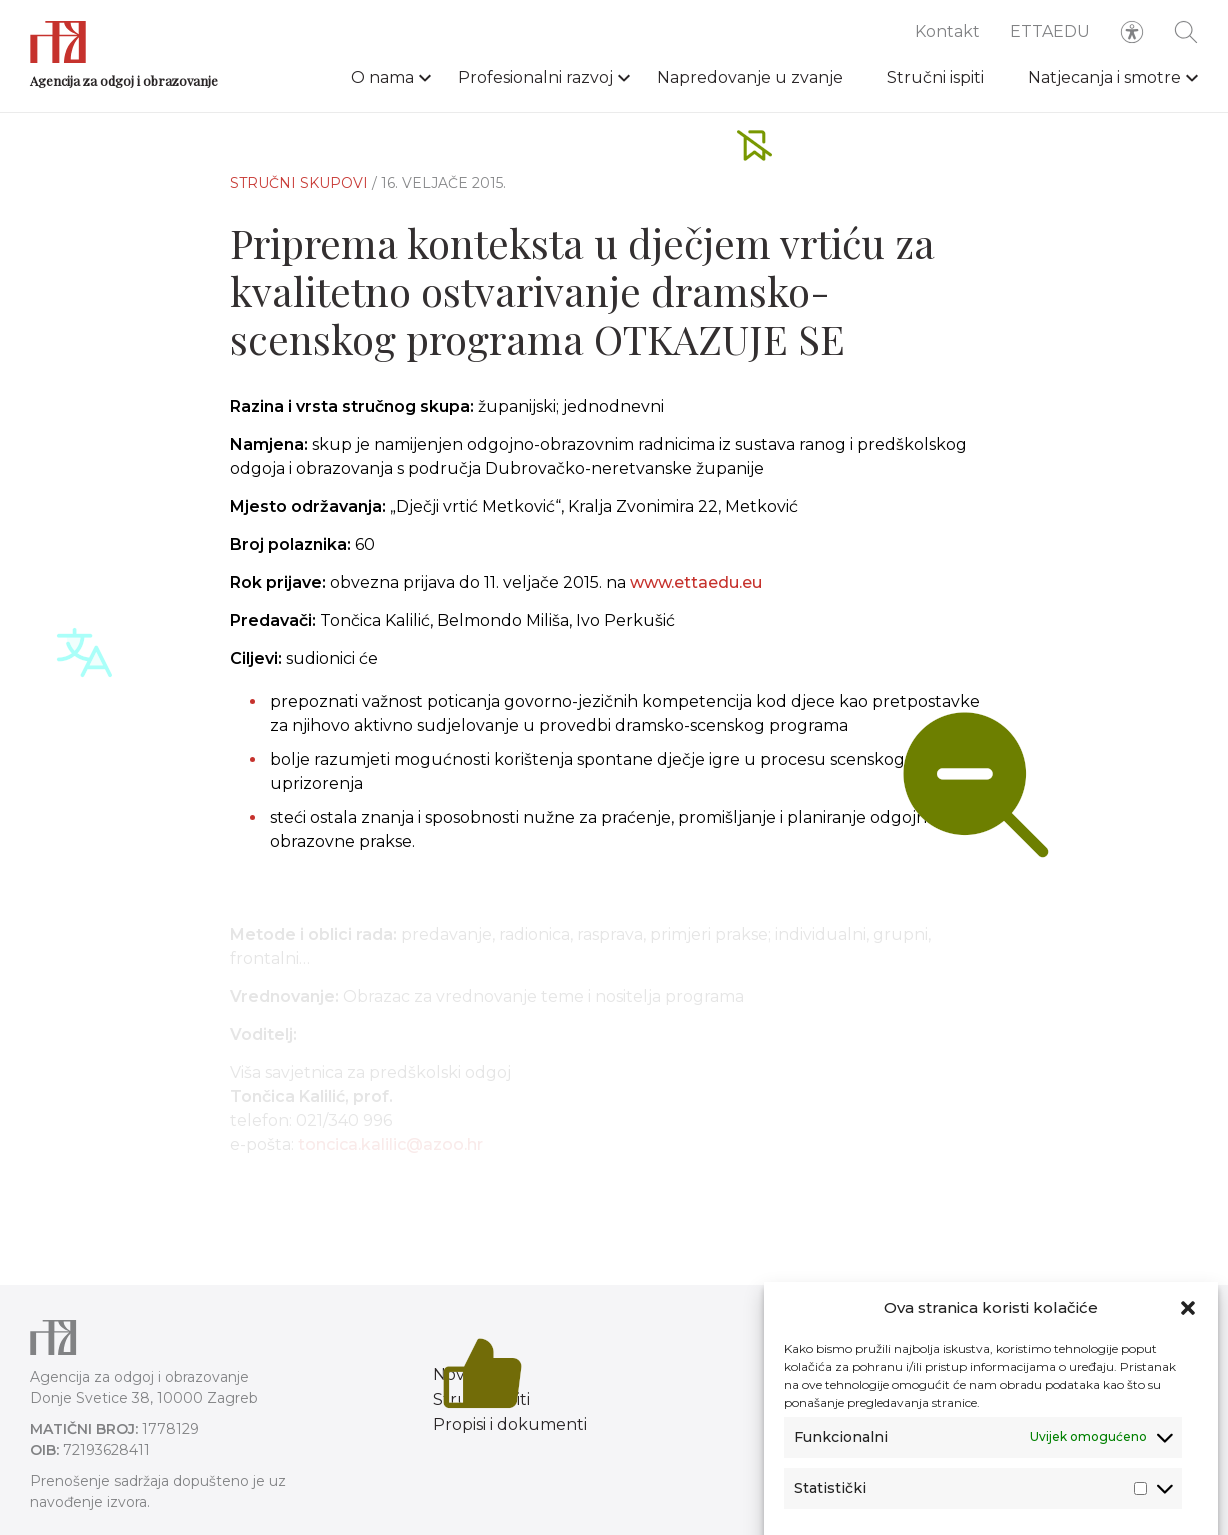 The width and height of the screenshot is (1228, 1535). Describe the element at coordinates (482, 1377) in the screenshot. I see `like or approve content` at that location.